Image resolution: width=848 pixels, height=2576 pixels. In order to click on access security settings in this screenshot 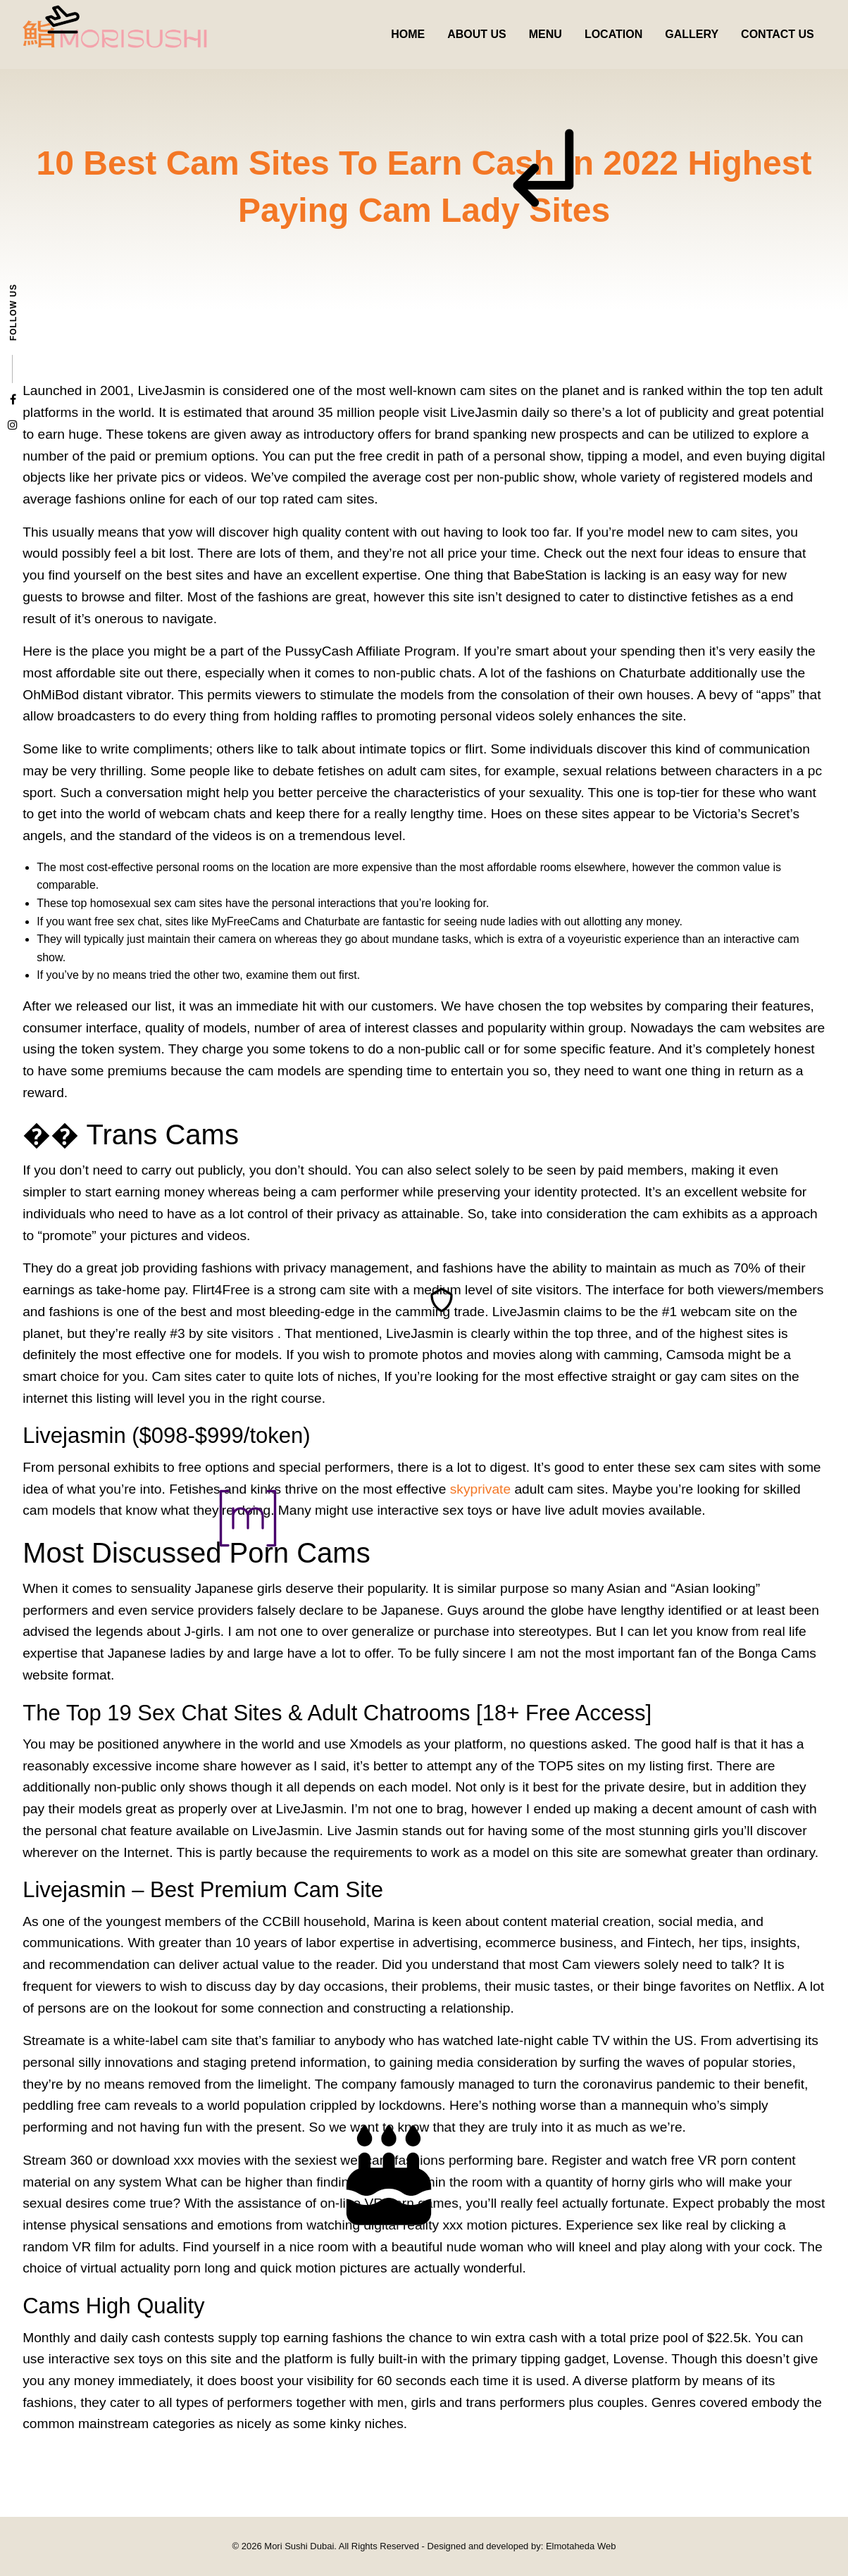, I will do `click(442, 1300)`.